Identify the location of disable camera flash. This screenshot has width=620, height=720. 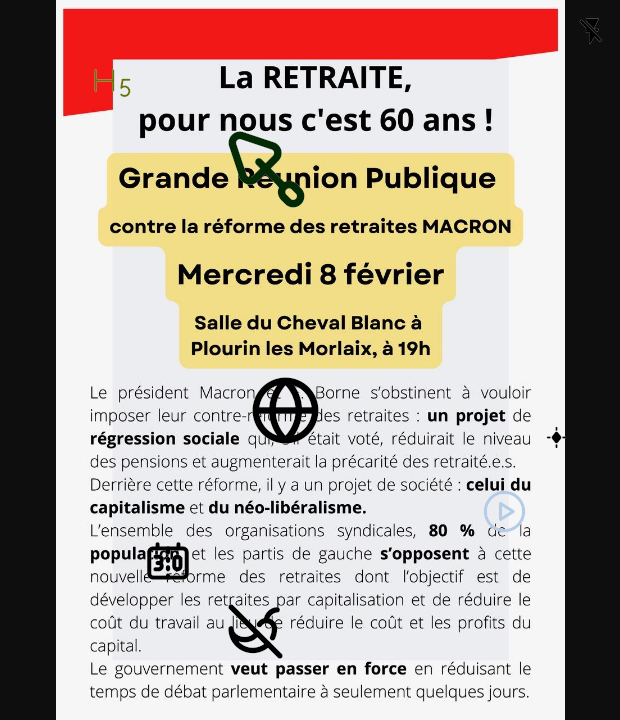
(592, 31).